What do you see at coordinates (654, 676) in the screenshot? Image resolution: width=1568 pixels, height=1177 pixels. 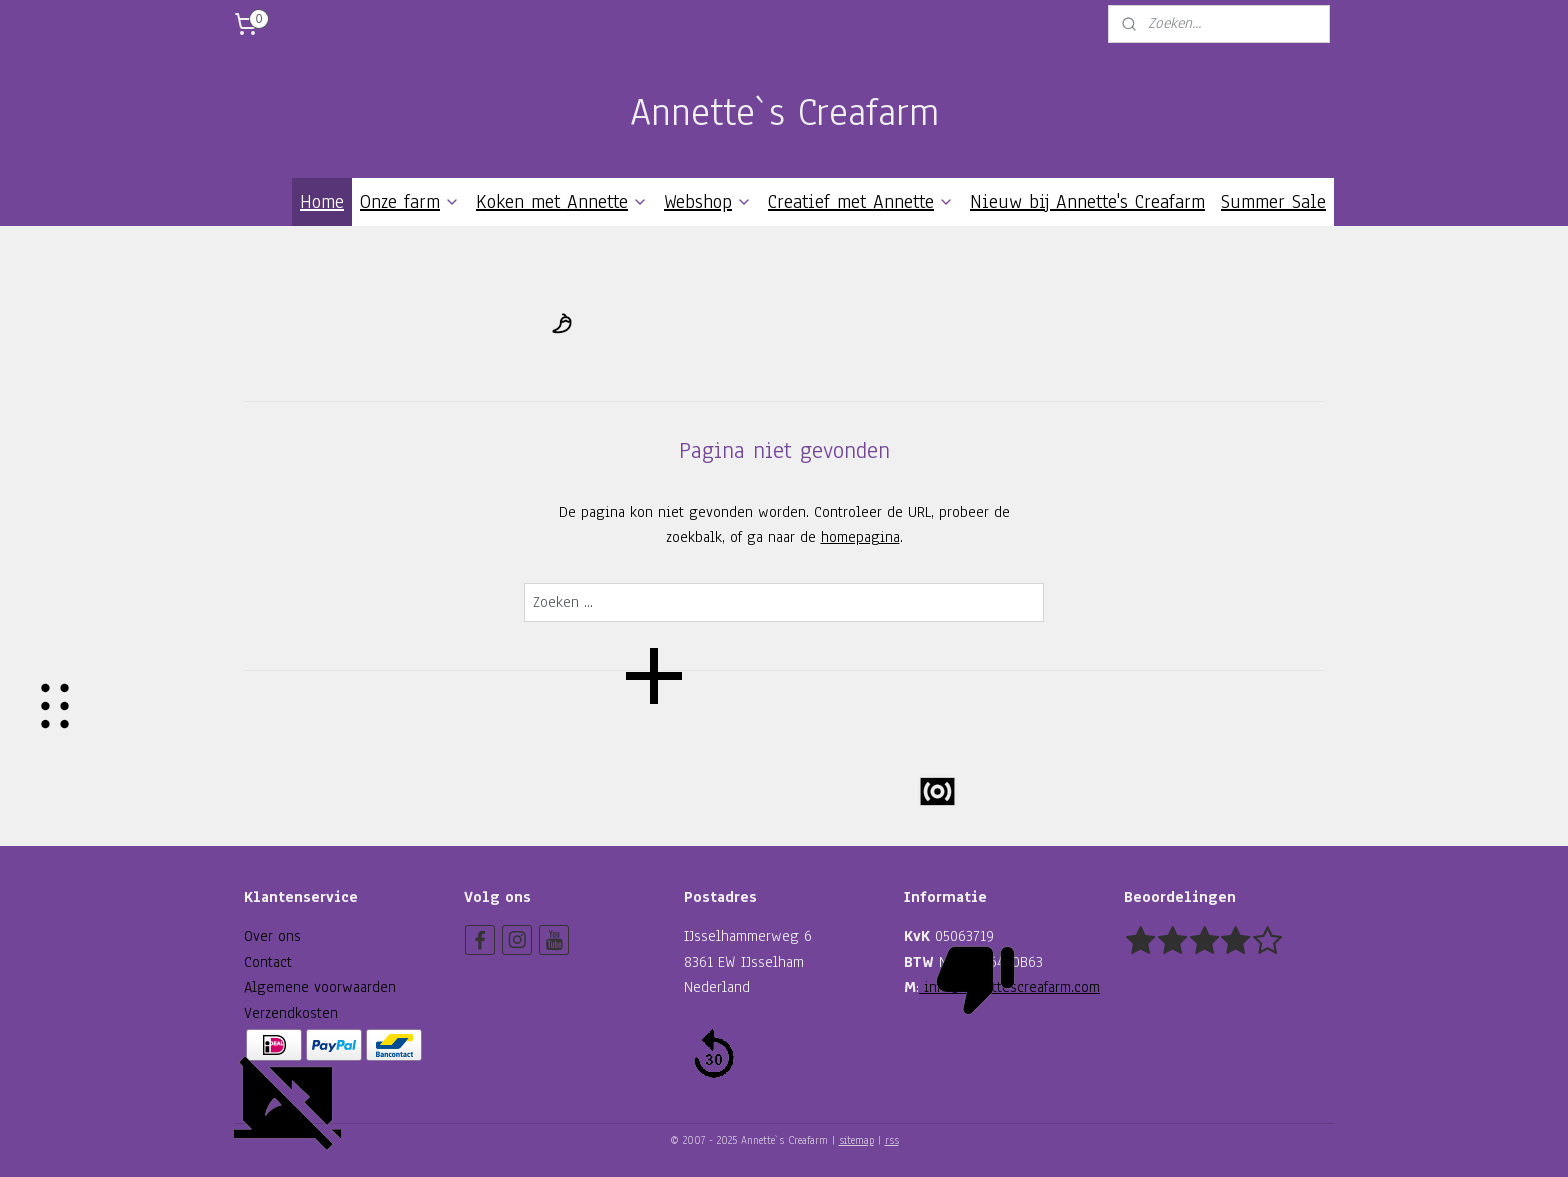 I see `add a new item` at bounding box center [654, 676].